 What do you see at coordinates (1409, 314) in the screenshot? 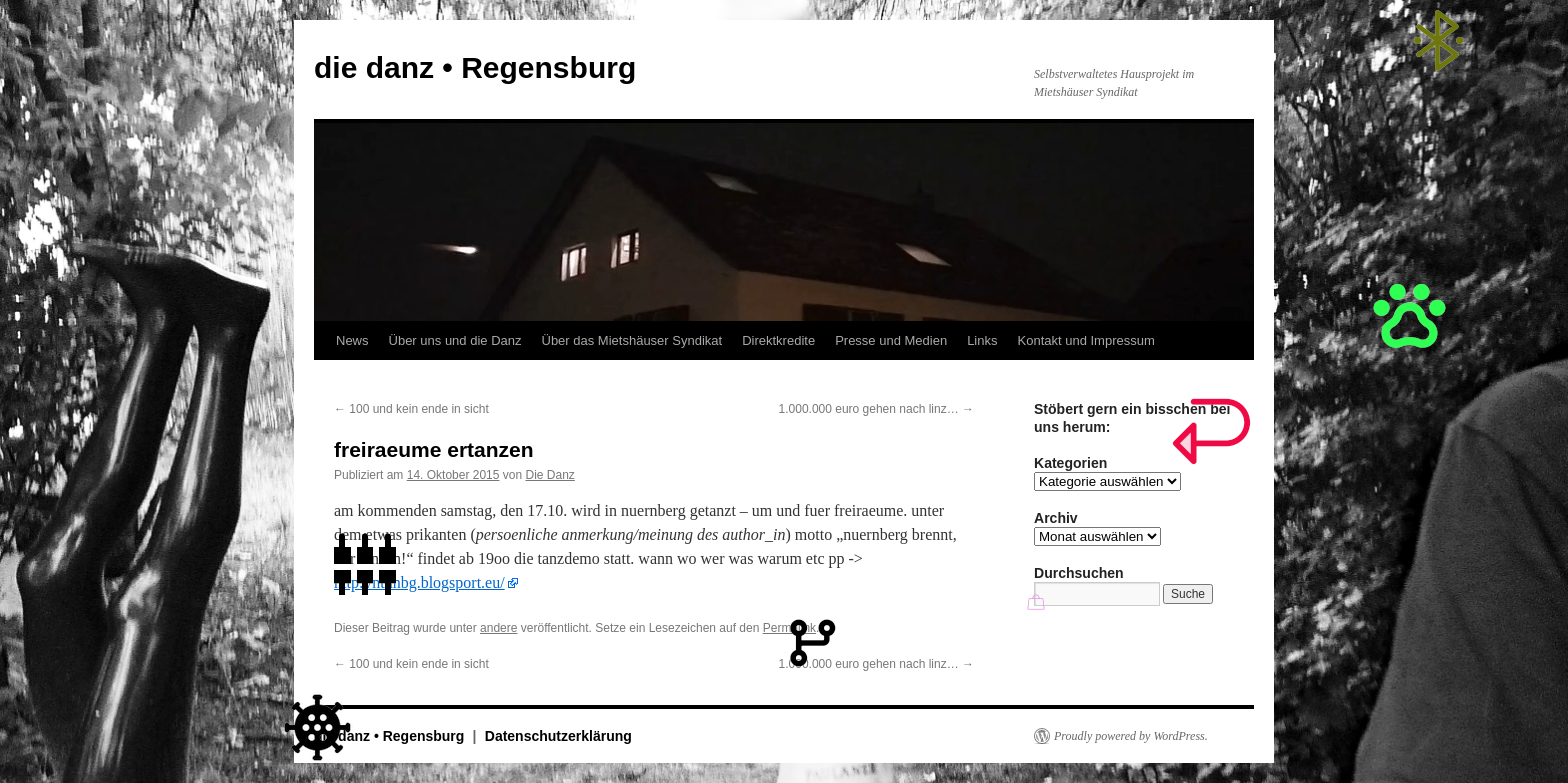
I see `access pet-related features or settings` at bounding box center [1409, 314].